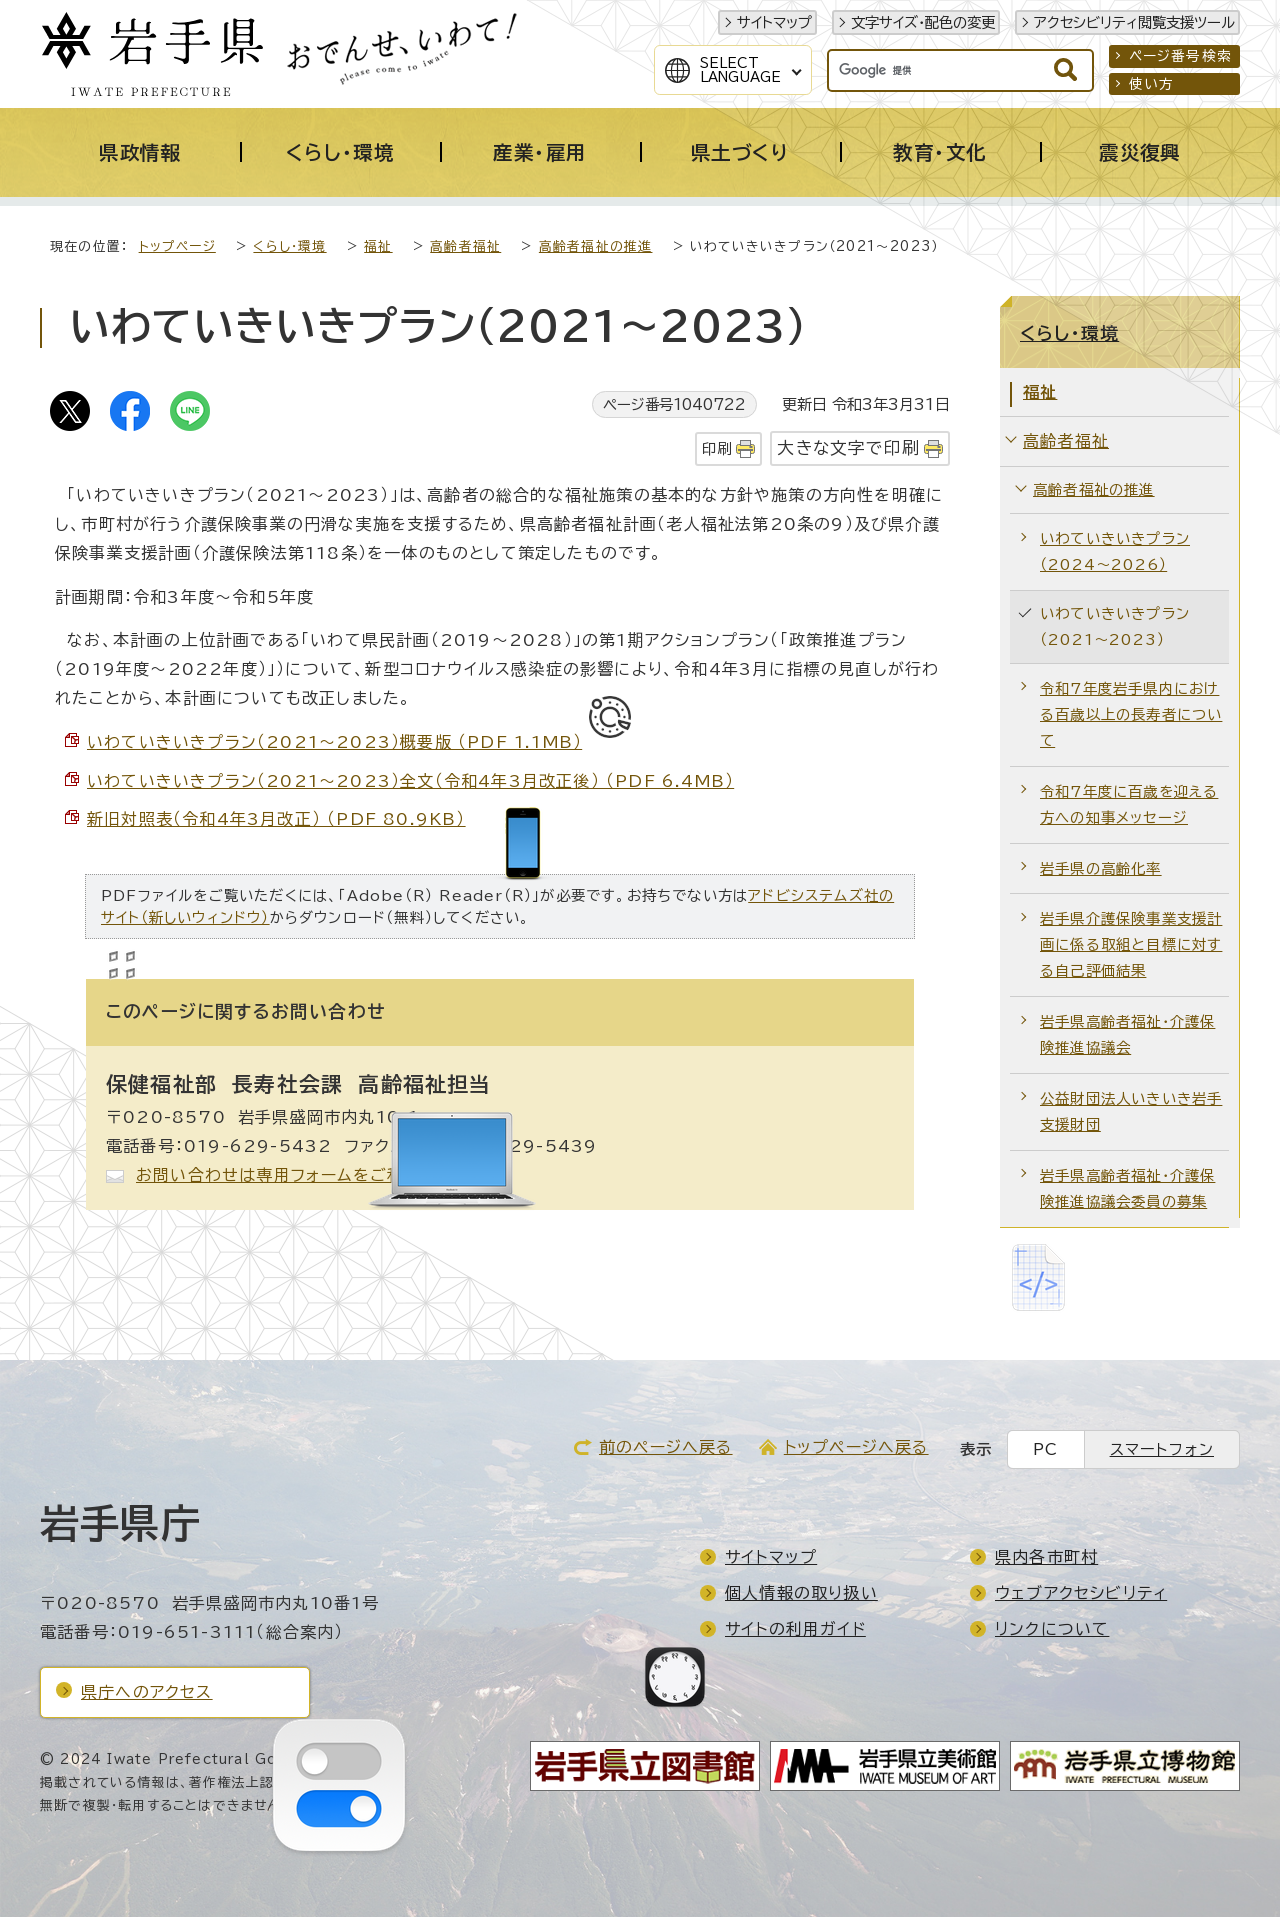 This screenshot has height=1918, width=1280. What do you see at coordinates (1038, 1277) in the screenshot?
I see `an html template file` at bounding box center [1038, 1277].